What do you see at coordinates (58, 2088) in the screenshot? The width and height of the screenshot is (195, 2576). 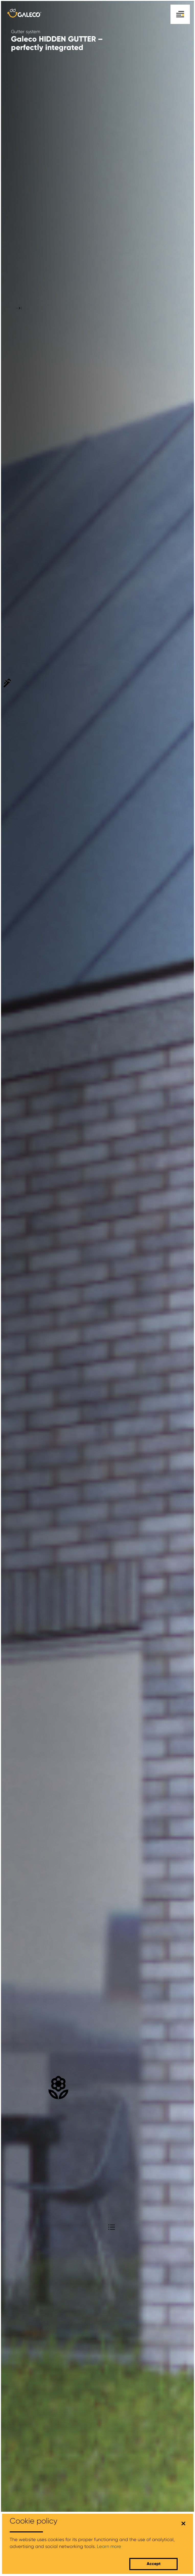 I see `find nearby florists or flower shops` at bounding box center [58, 2088].